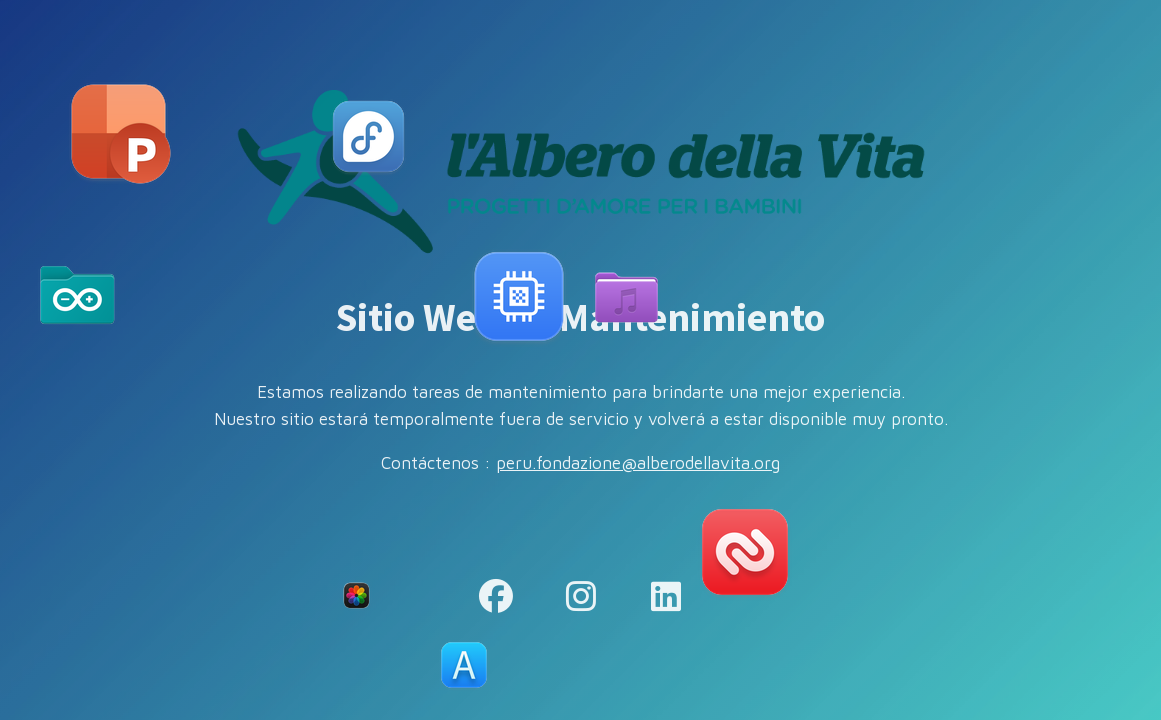 The width and height of the screenshot is (1161, 720). What do you see at coordinates (118, 131) in the screenshot?
I see `open Microsoft PowerPoint` at bounding box center [118, 131].